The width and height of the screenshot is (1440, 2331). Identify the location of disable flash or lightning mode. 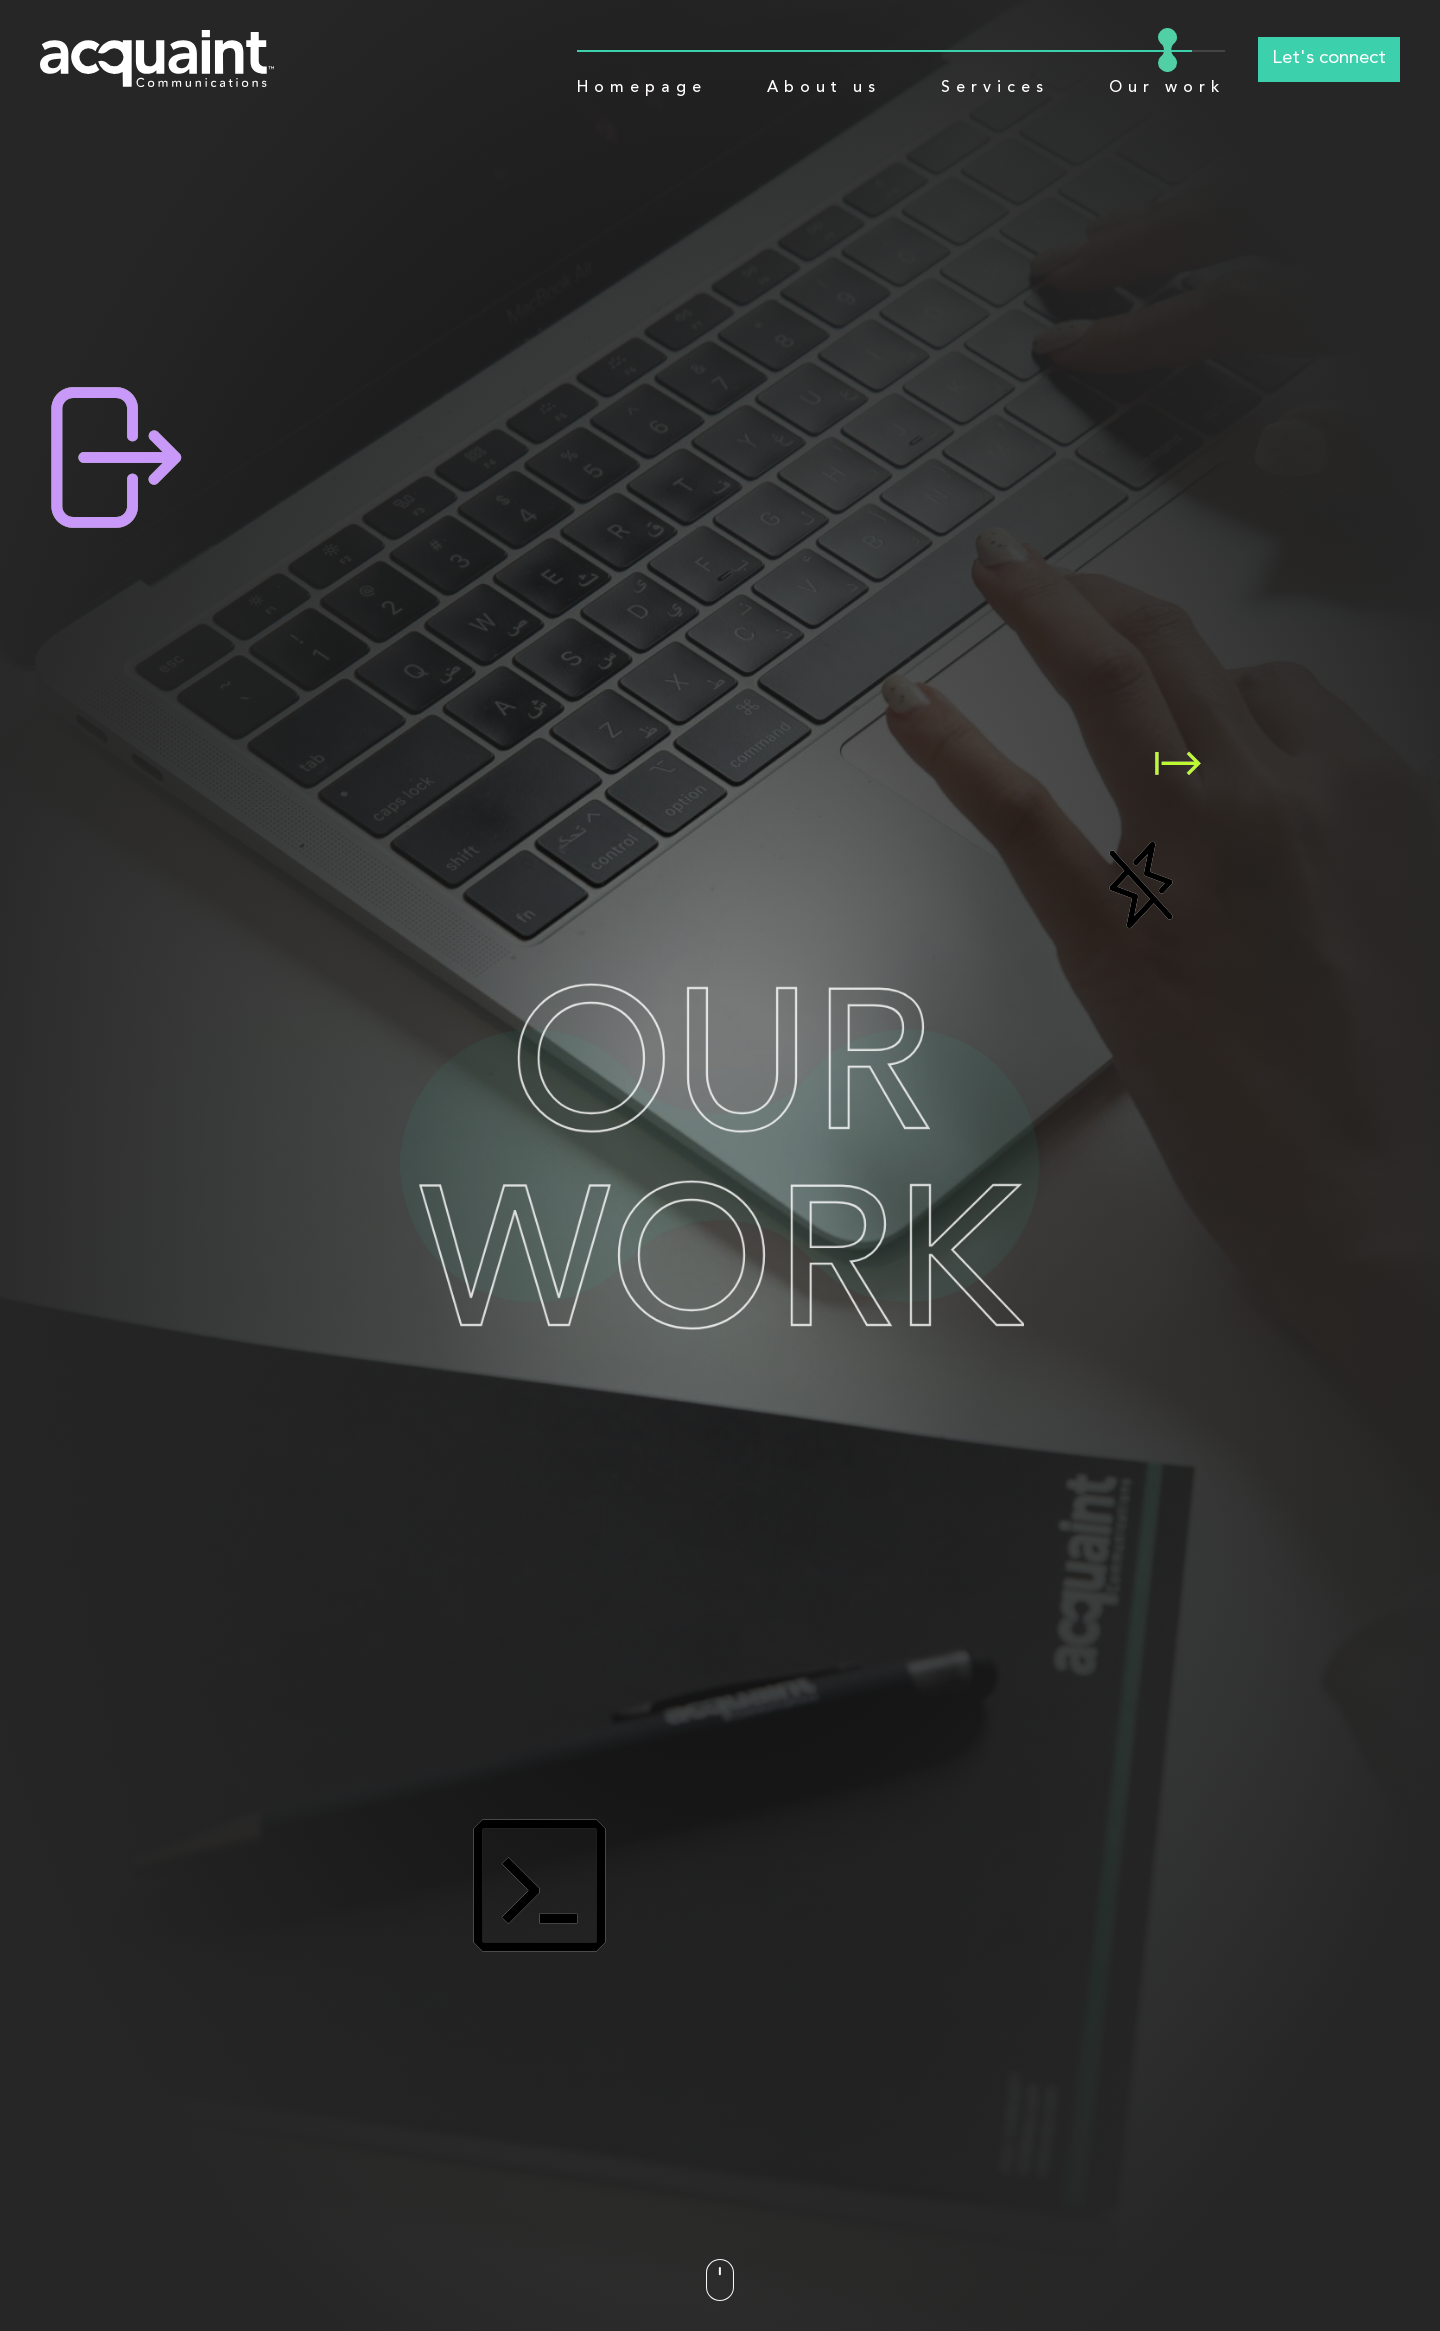
(1141, 885).